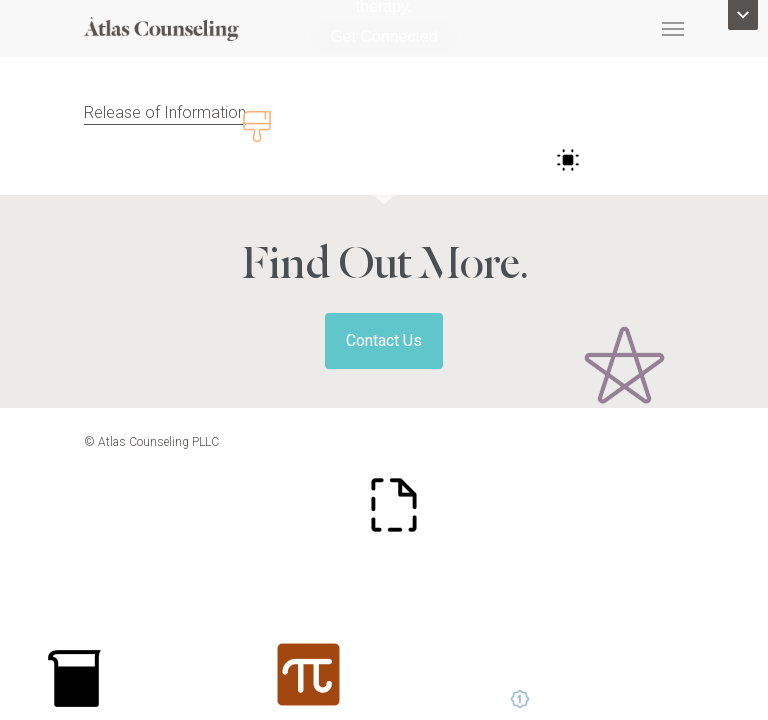  What do you see at coordinates (308, 674) in the screenshot?
I see `access mathematical or scientific calculator functions` at bounding box center [308, 674].